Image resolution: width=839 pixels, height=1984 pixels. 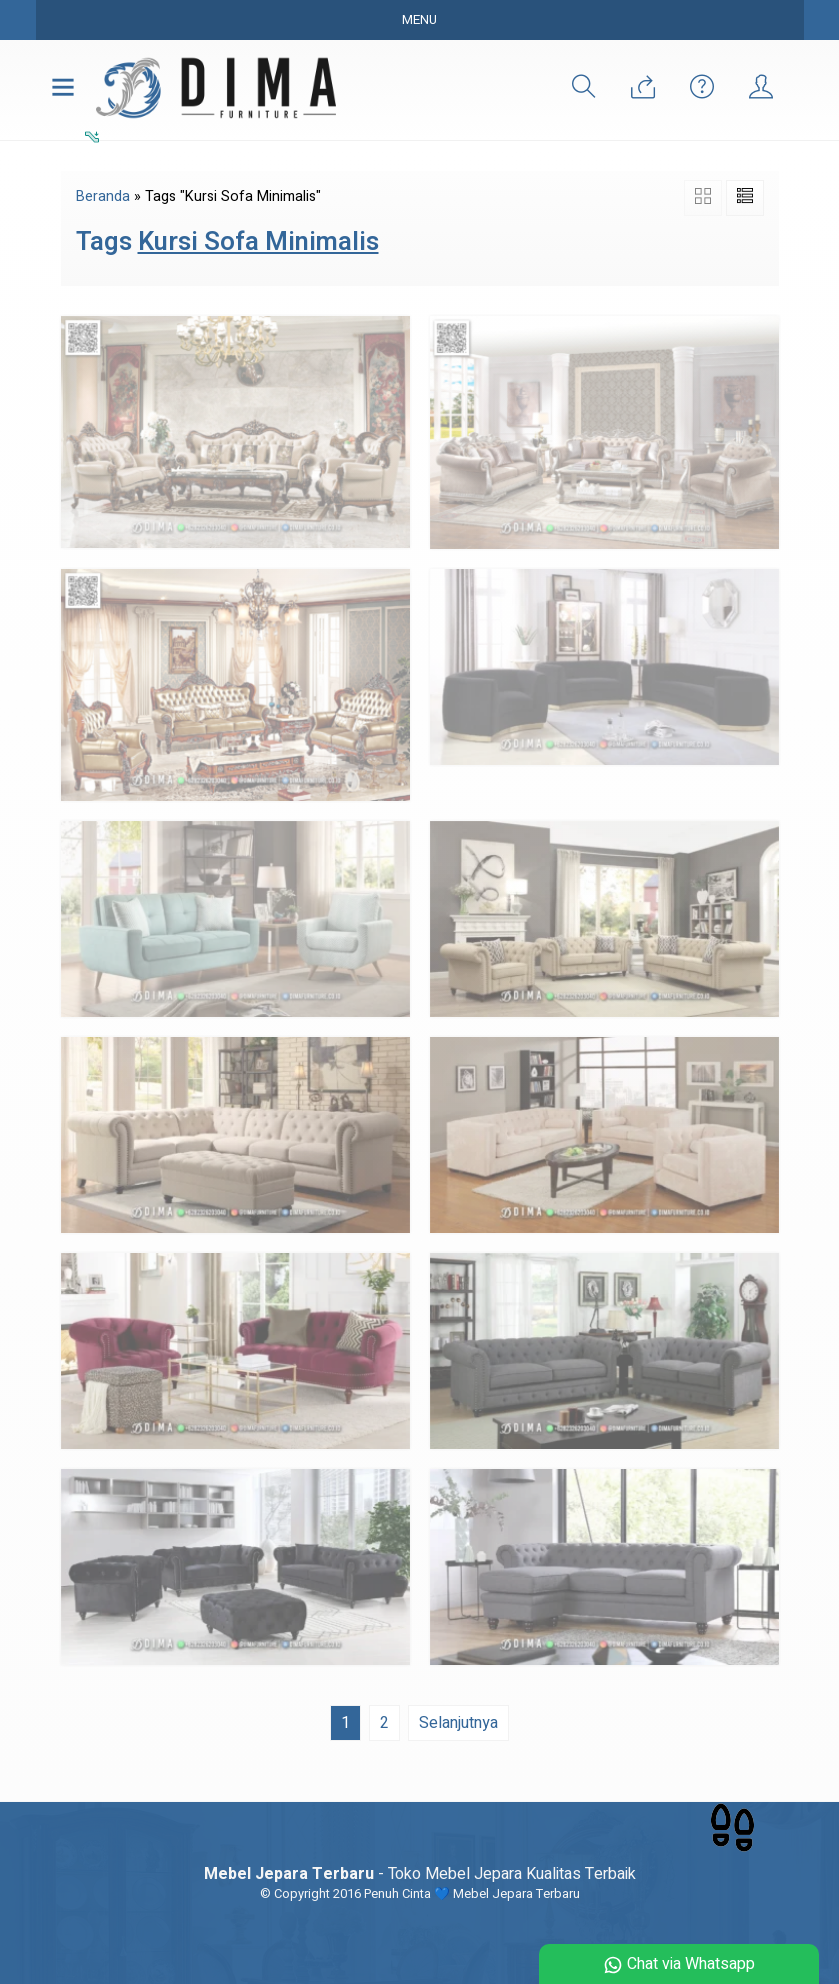 I want to click on track your steps or walking activity, so click(x=732, y=1827).